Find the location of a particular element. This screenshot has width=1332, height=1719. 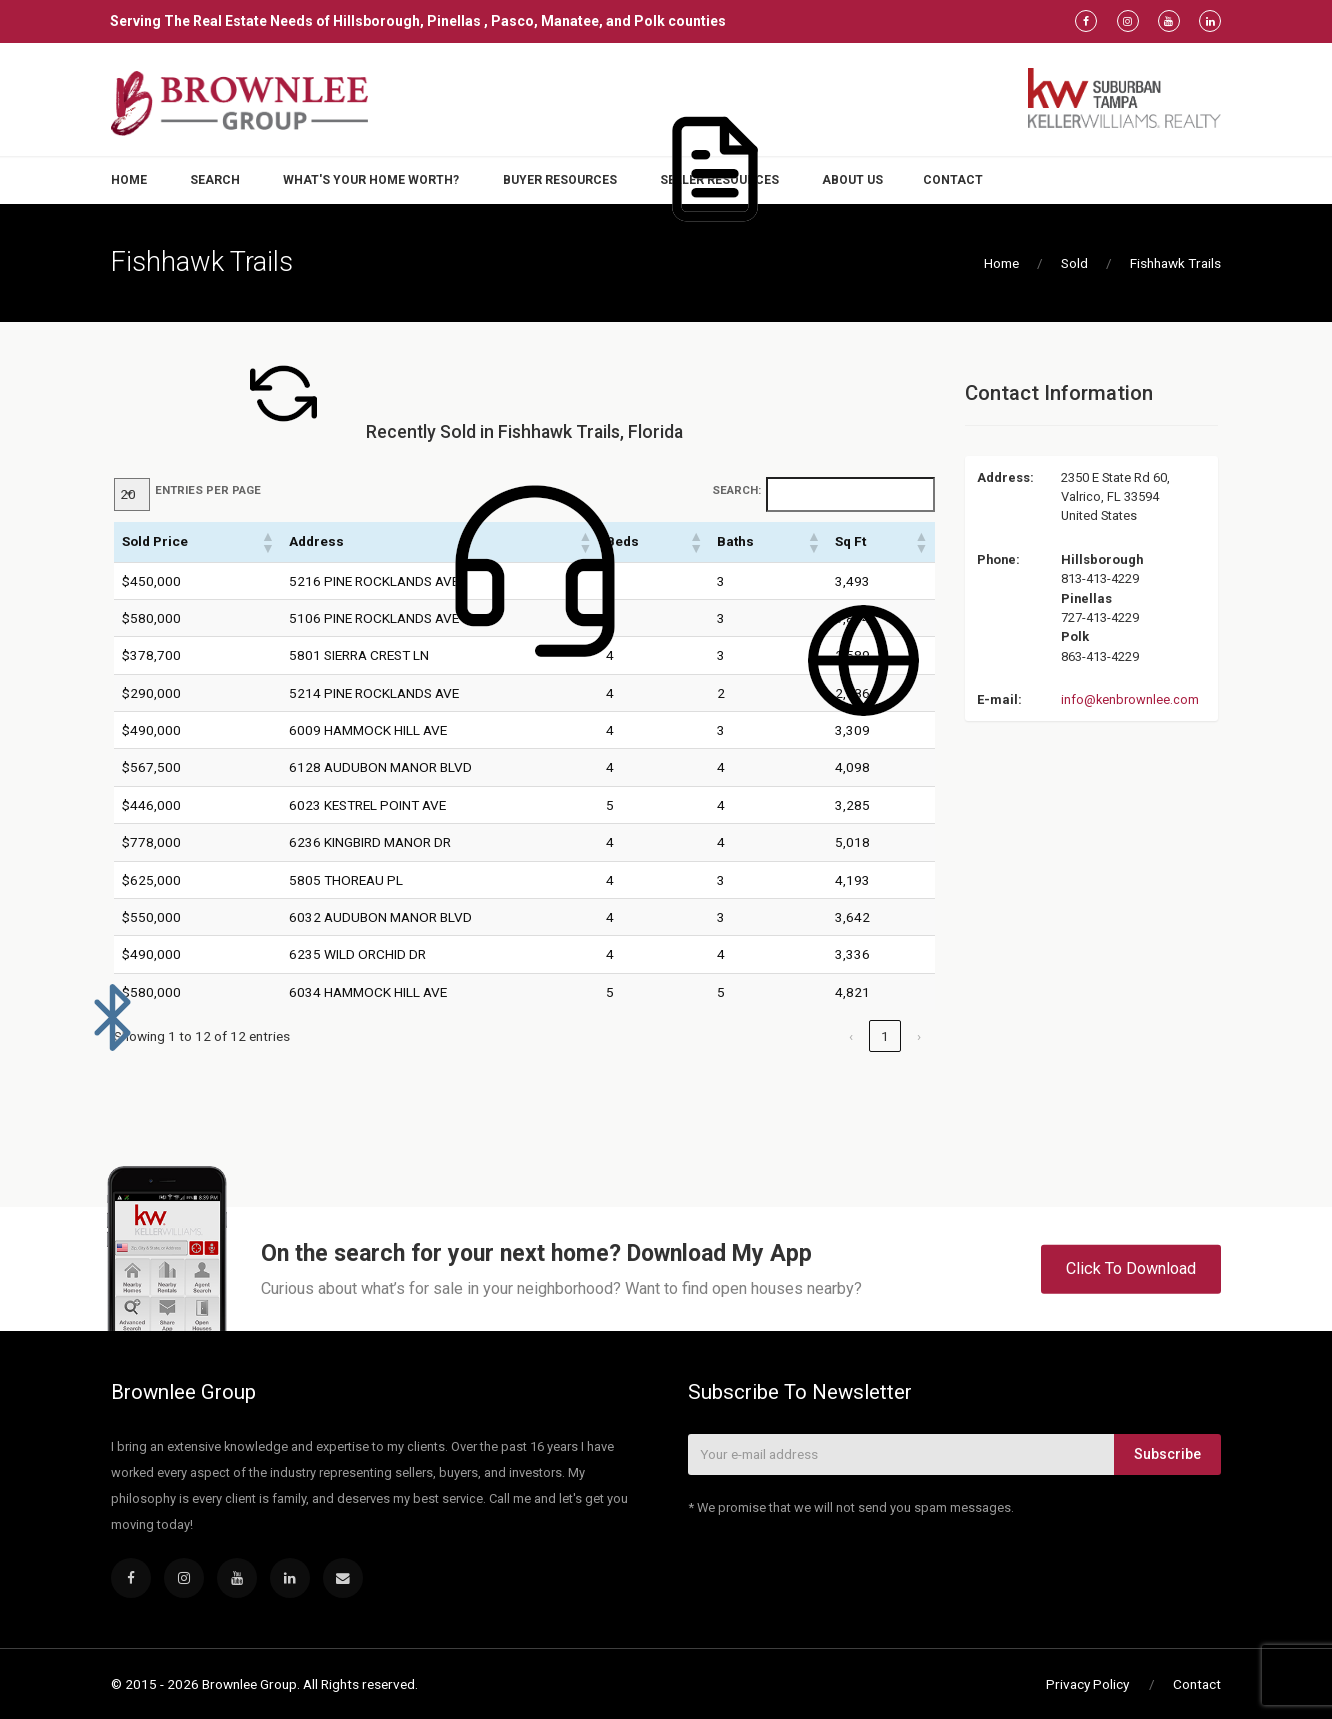

switch to a different language or region is located at coordinates (863, 660).